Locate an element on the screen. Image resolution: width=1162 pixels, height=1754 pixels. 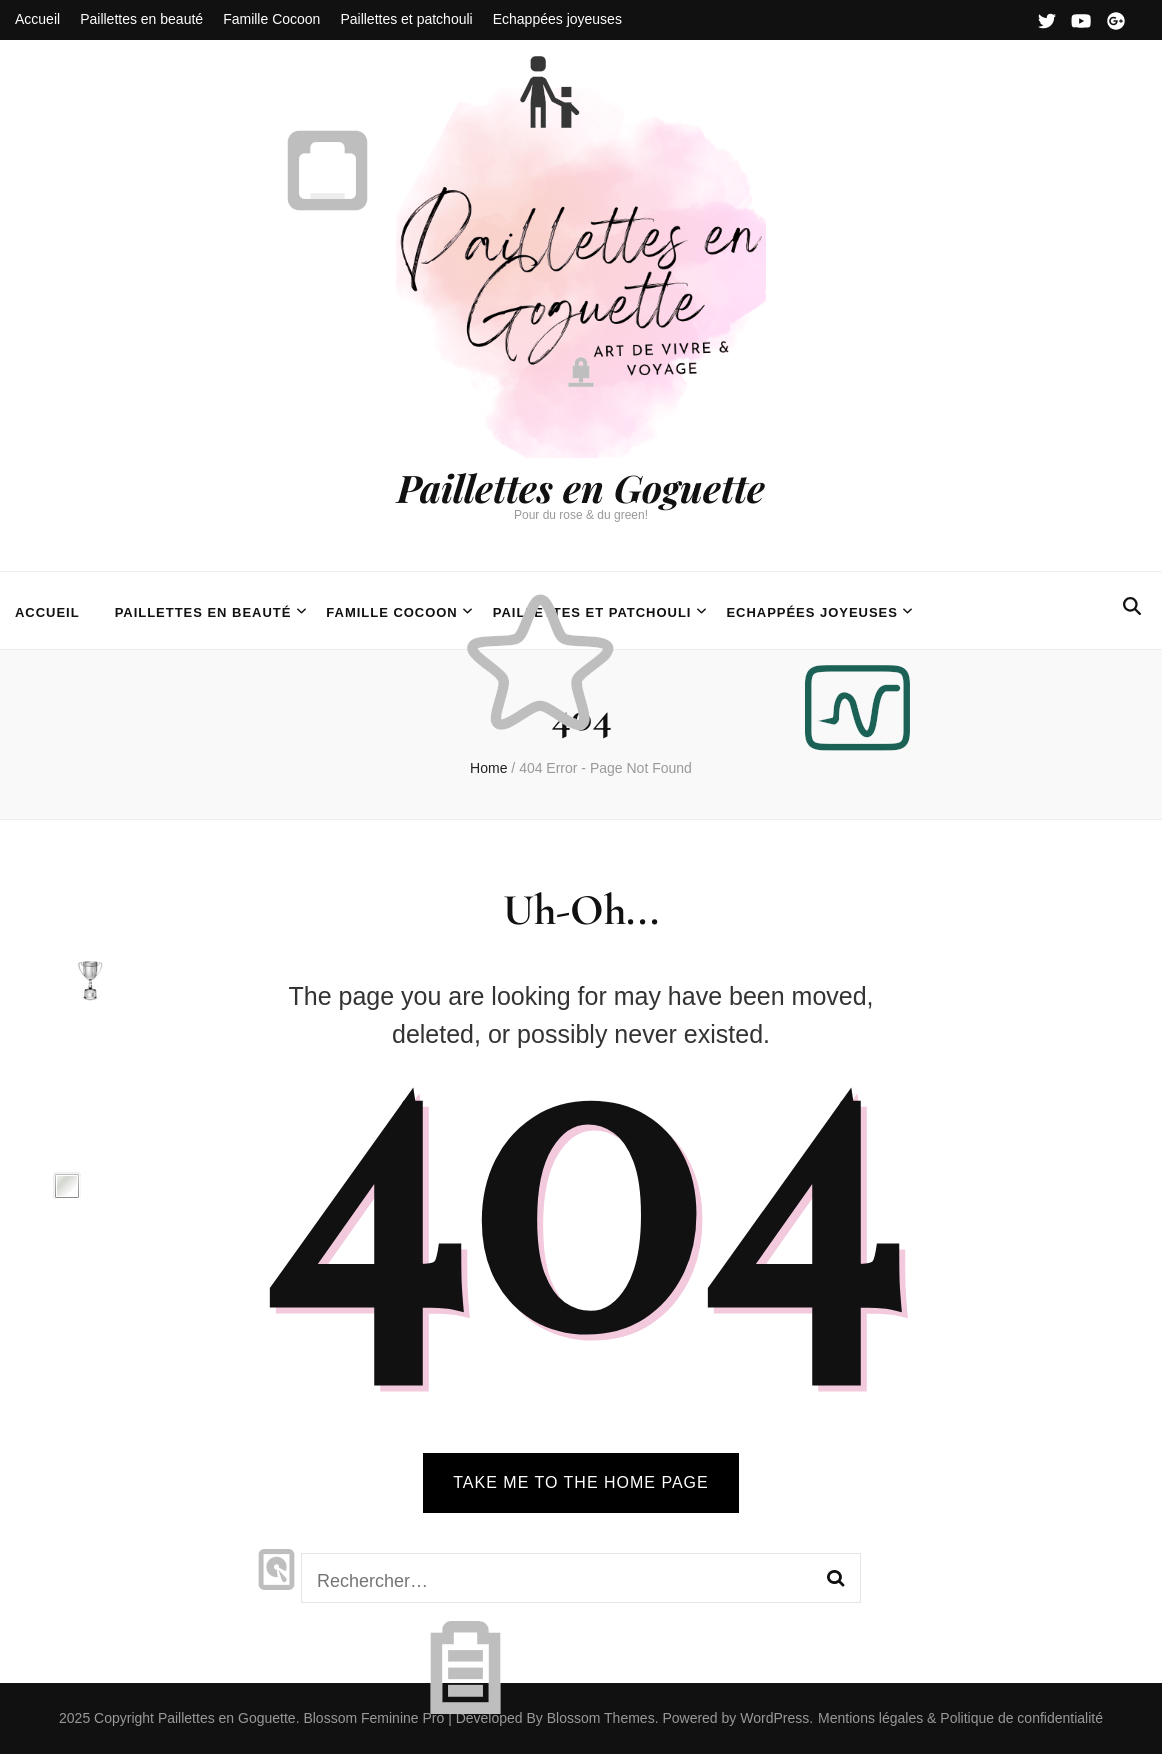
access system hard drive is located at coordinates (276, 1569).